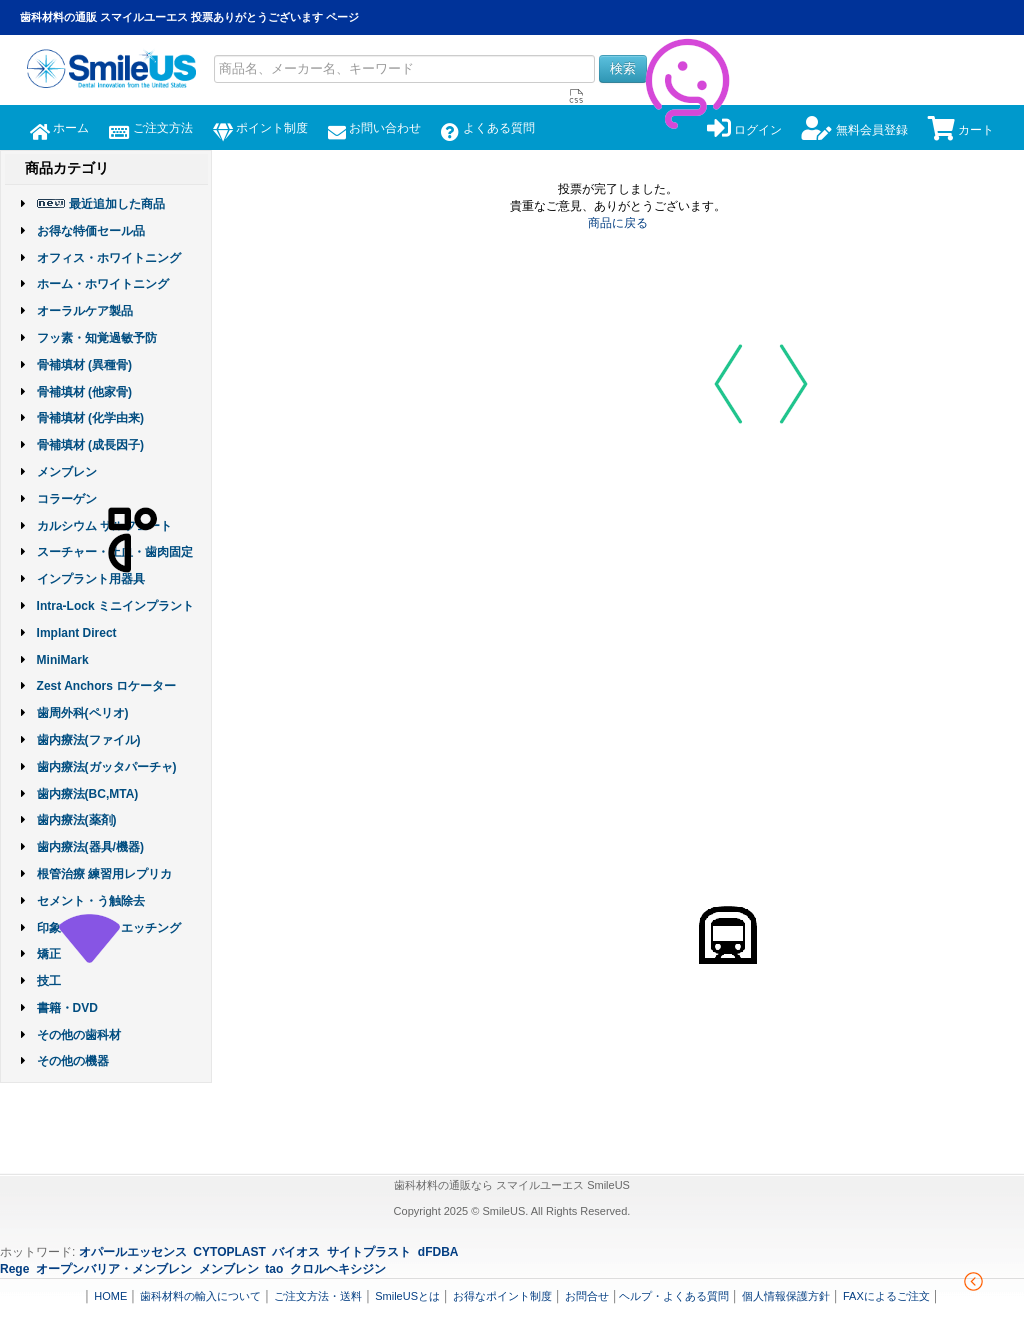  I want to click on radix ui component library logo, so click(131, 540).